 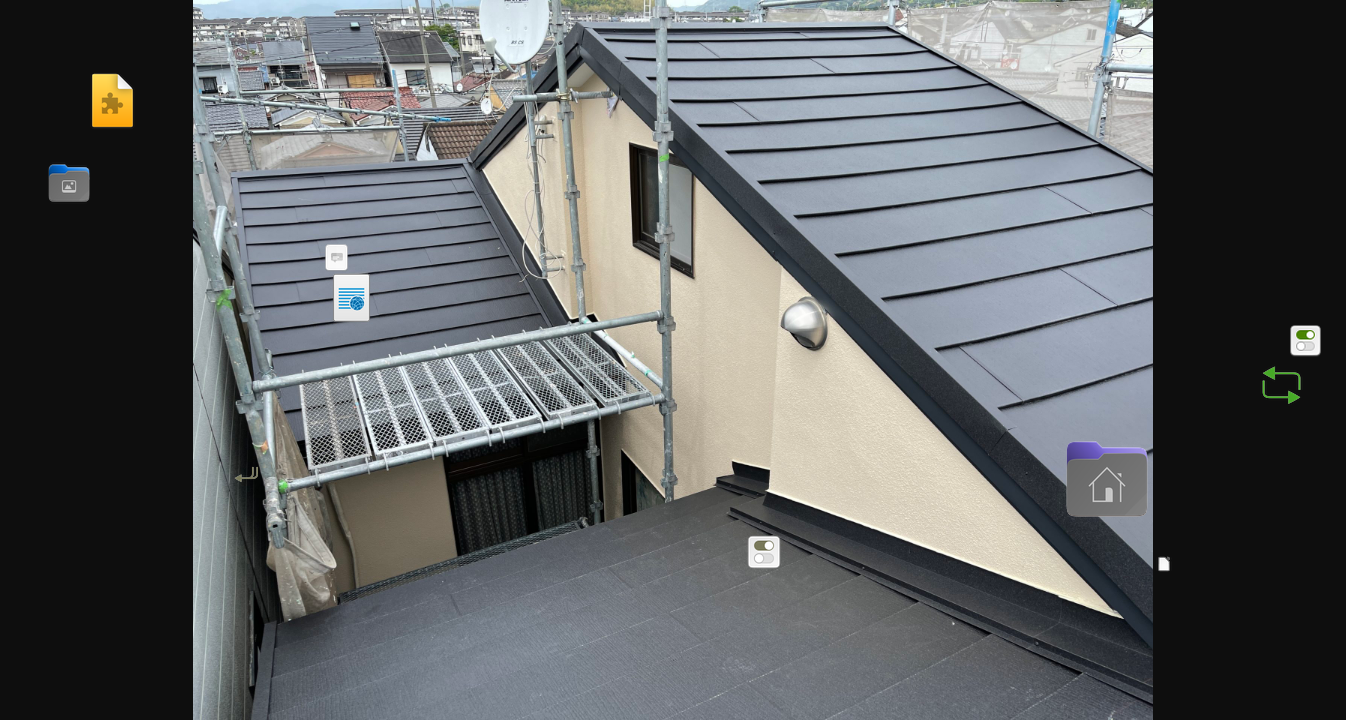 I want to click on access your home folder, so click(x=1107, y=479).